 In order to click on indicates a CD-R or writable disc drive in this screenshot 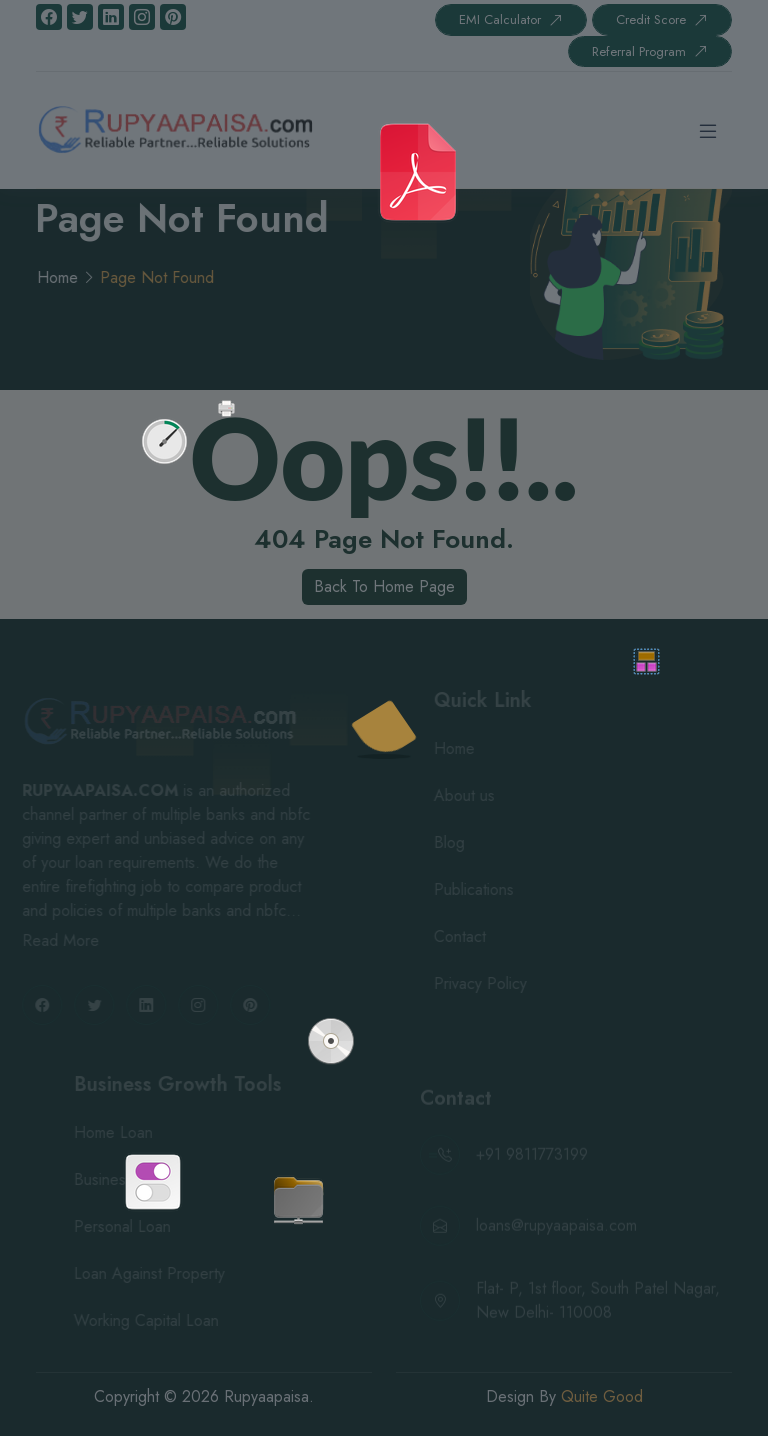, I will do `click(331, 1041)`.